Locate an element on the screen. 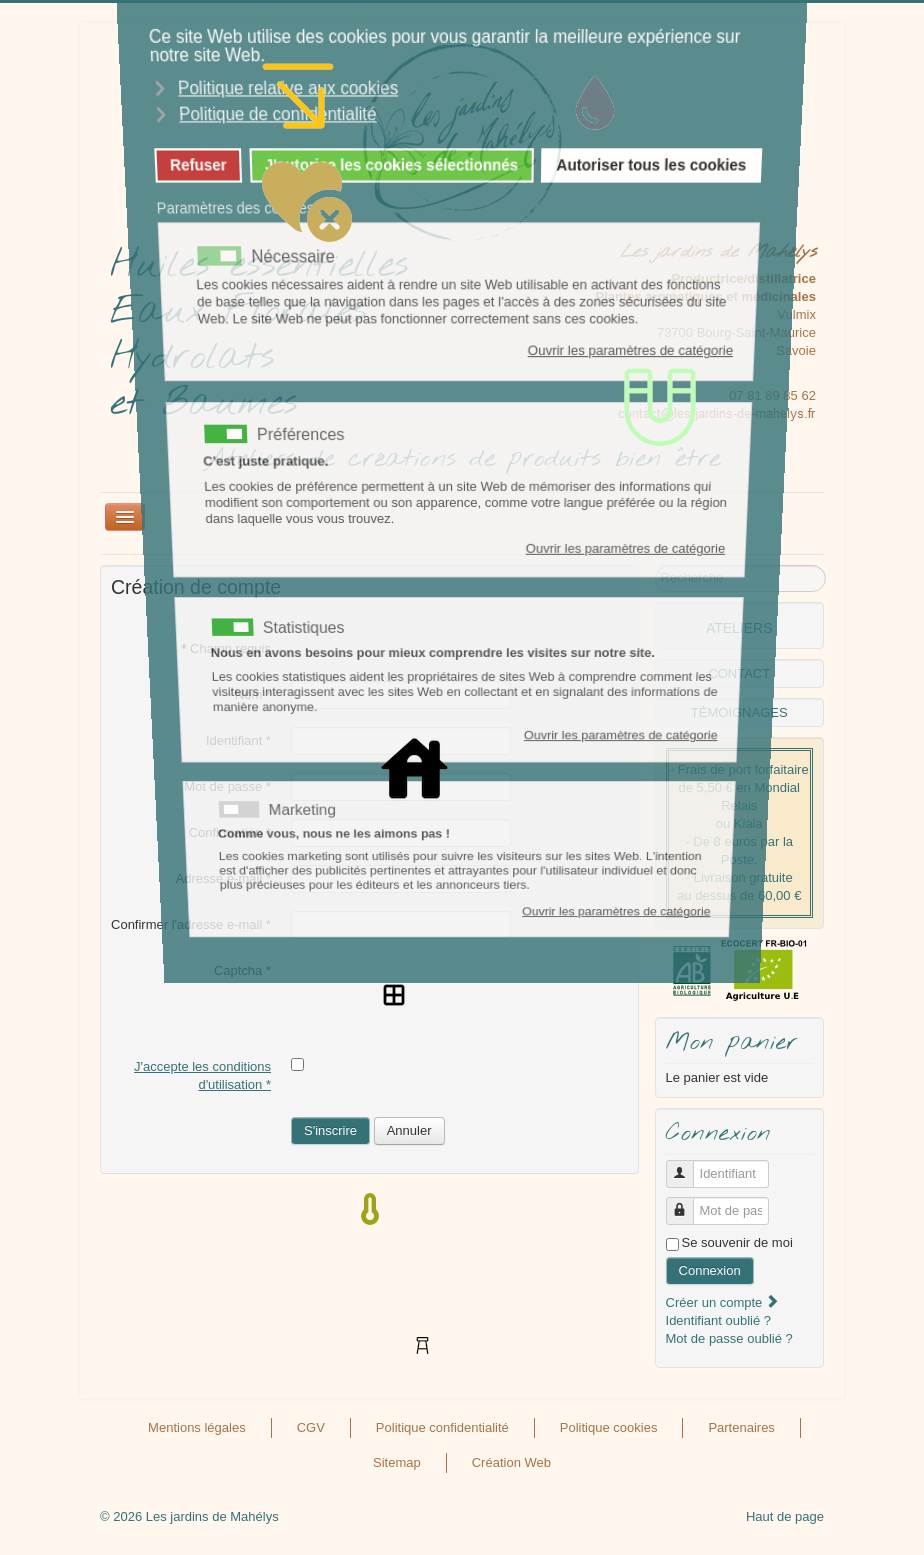  move item to bottom-right corner is located at coordinates (298, 99).